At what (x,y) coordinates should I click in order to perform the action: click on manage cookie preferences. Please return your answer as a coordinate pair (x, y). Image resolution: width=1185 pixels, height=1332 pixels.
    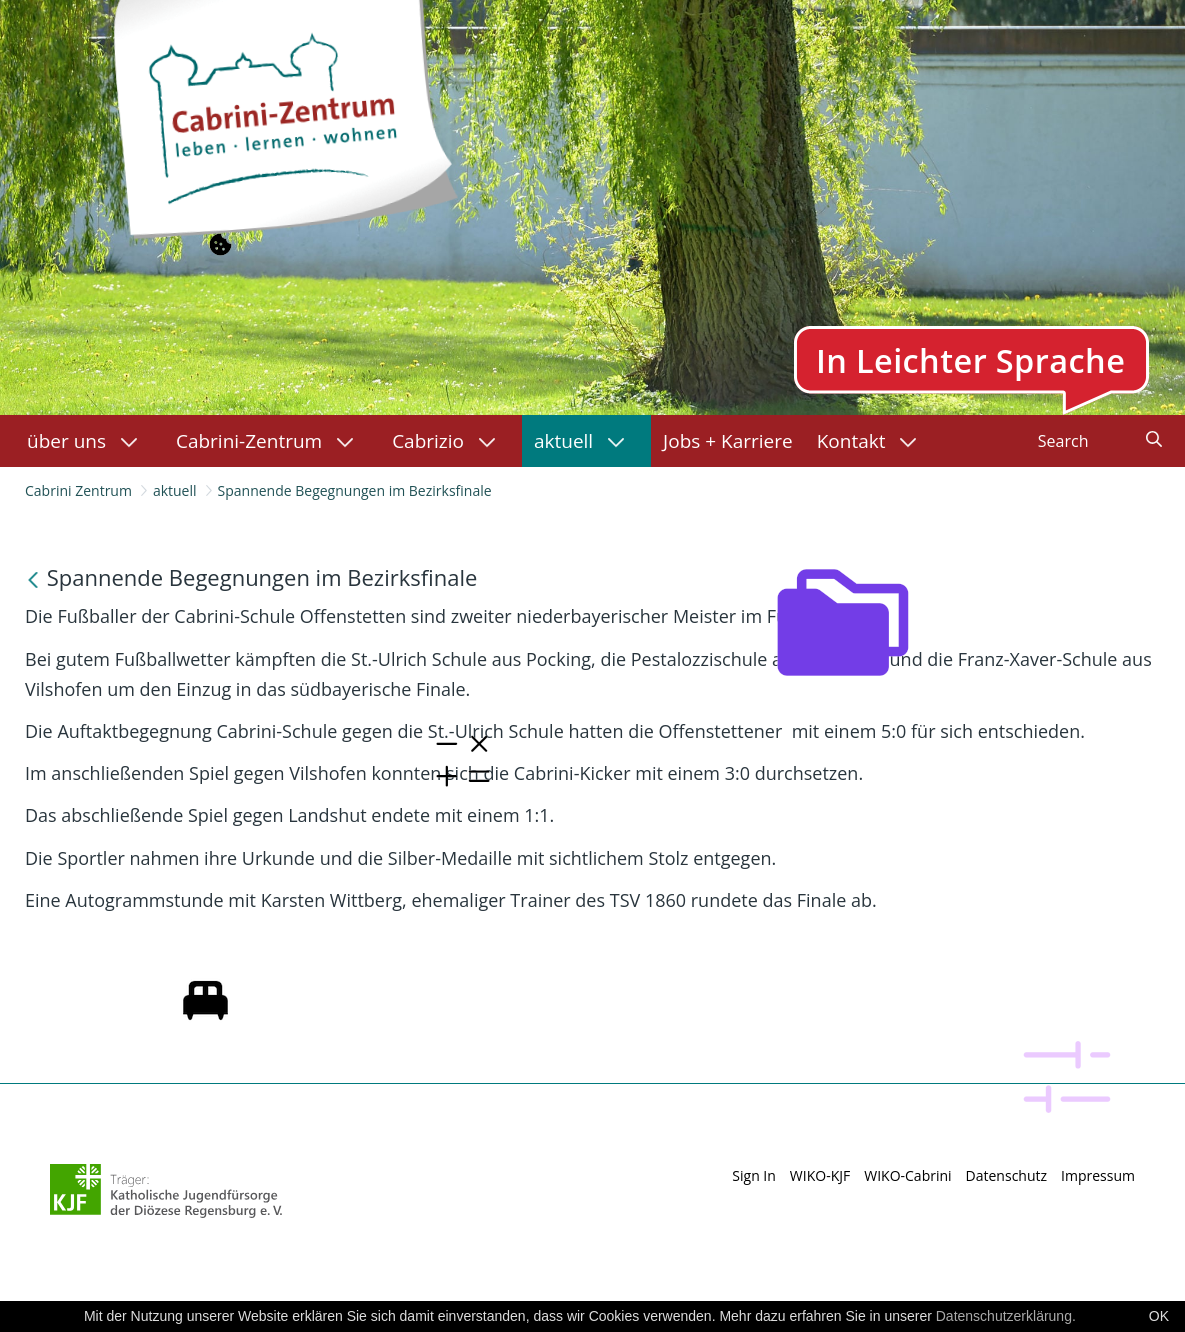
    Looking at the image, I should click on (220, 244).